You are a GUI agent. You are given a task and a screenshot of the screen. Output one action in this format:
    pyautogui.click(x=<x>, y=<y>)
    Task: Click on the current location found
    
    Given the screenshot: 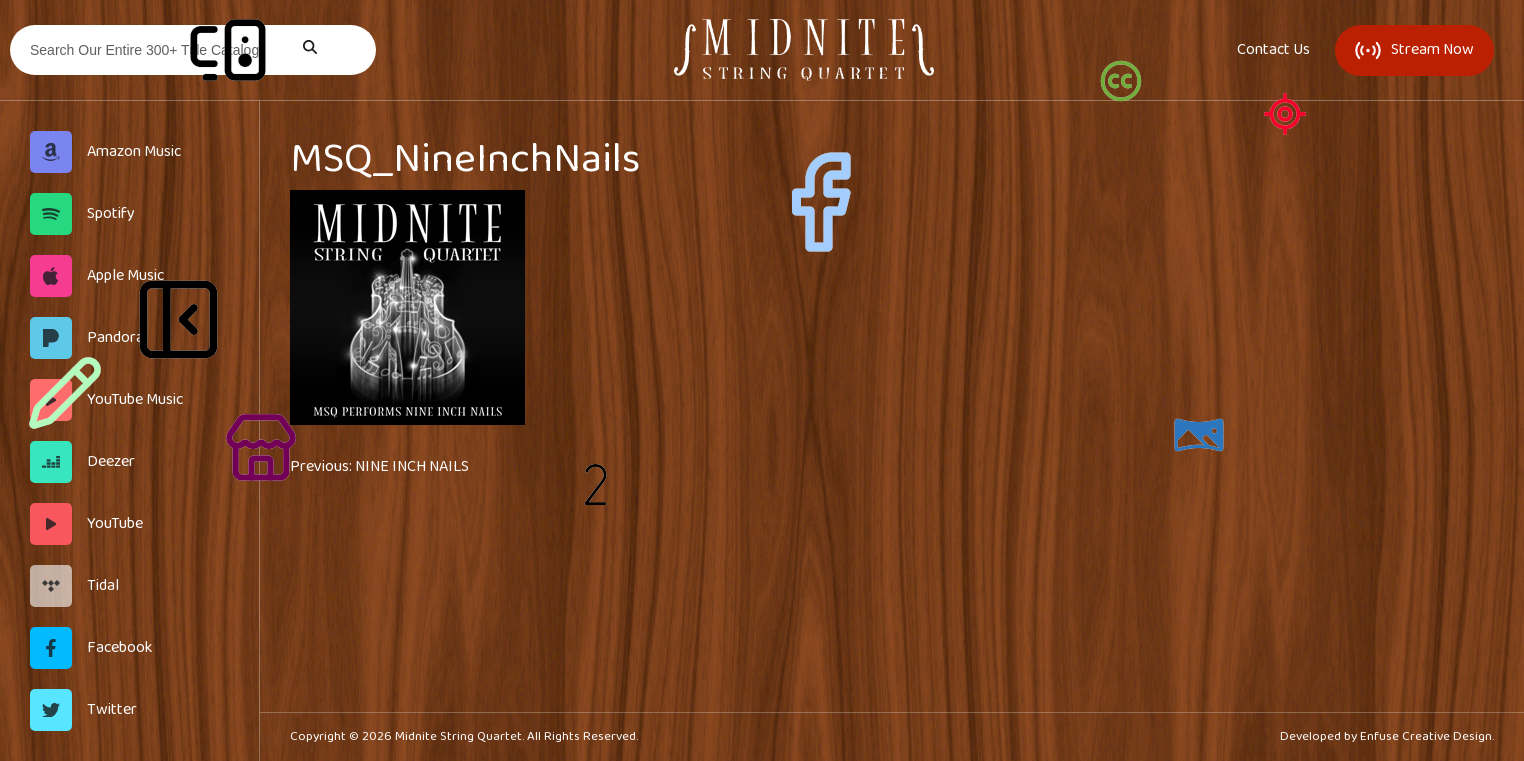 What is the action you would take?
    pyautogui.click(x=1285, y=114)
    